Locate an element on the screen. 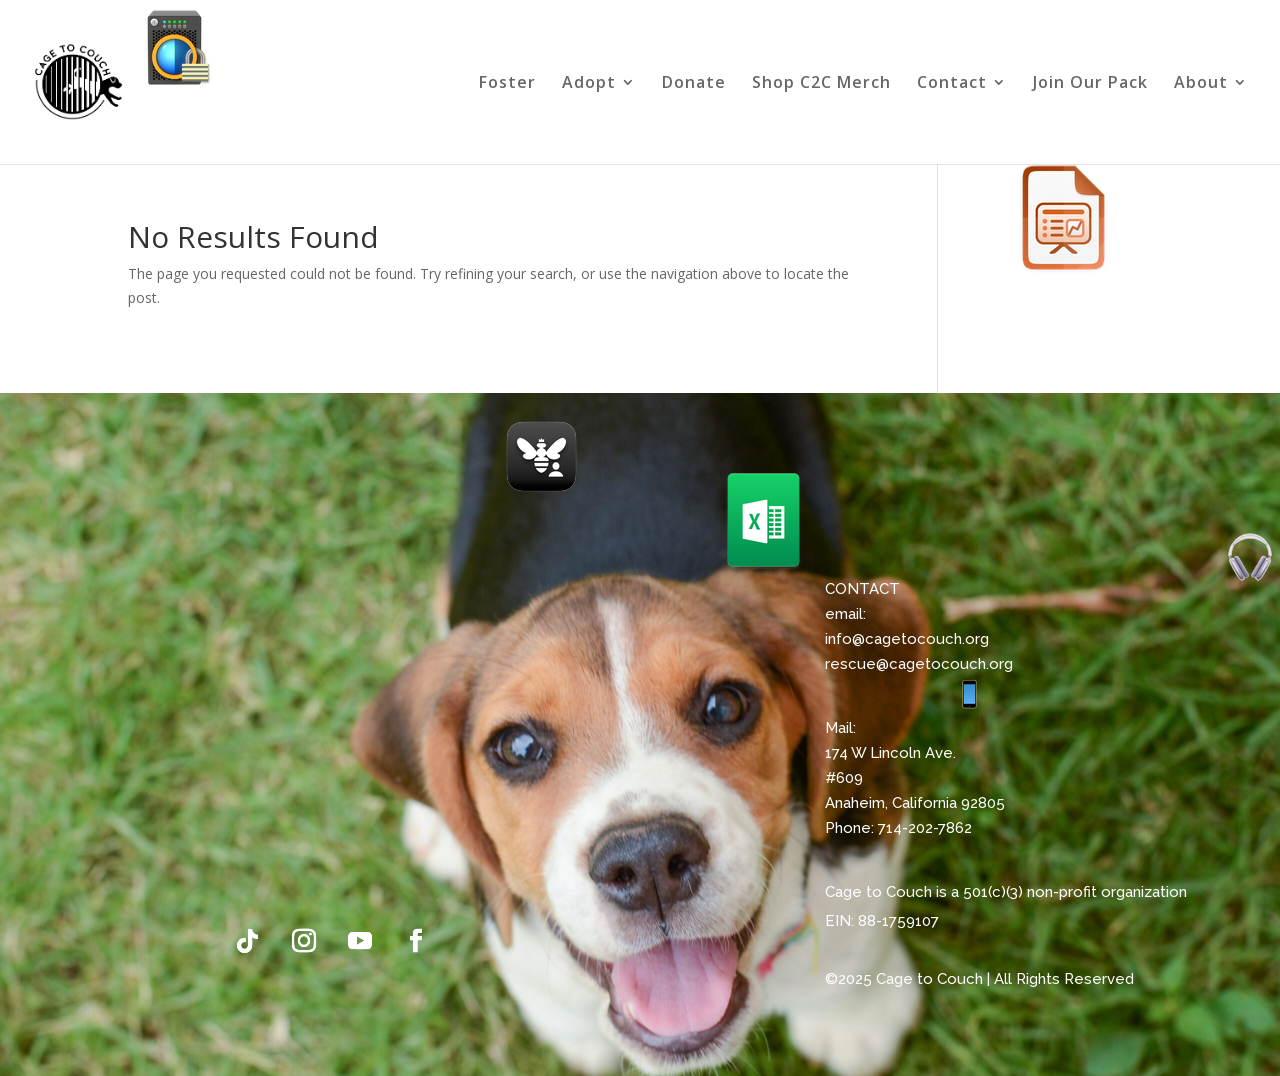  spreadsheet template file is located at coordinates (763, 521).